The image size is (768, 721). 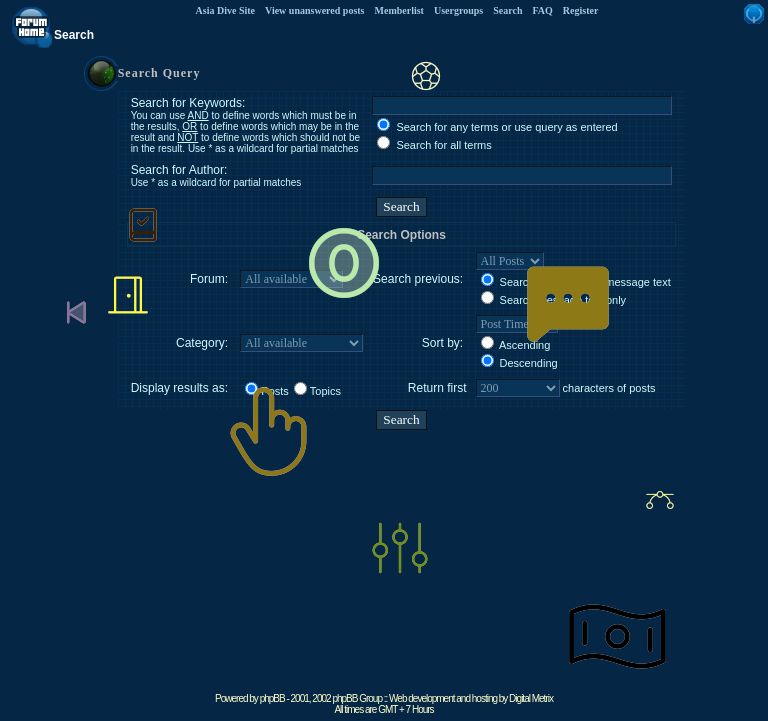 I want to click on tap to select or interact with an element, so click(x=268, y=431).